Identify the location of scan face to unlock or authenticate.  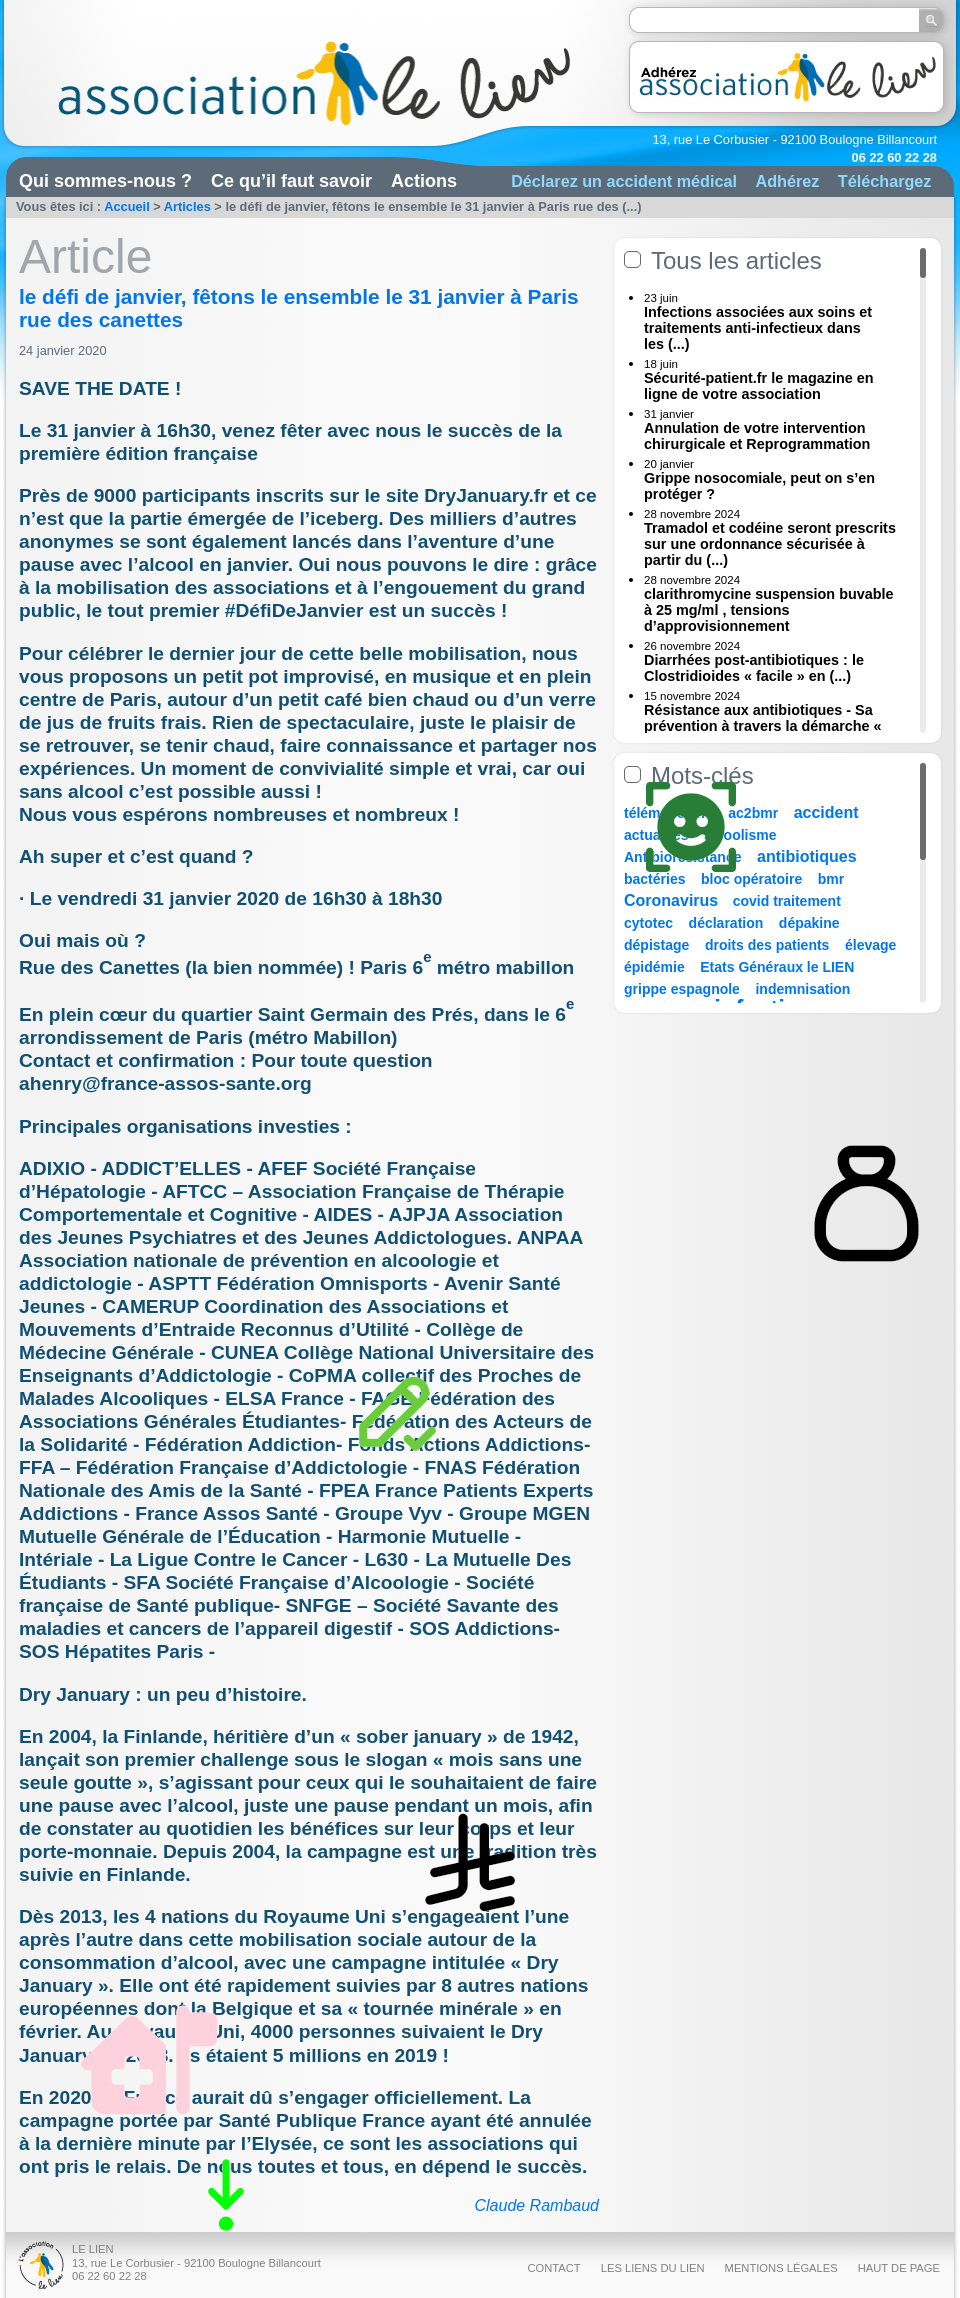
(691, 827).